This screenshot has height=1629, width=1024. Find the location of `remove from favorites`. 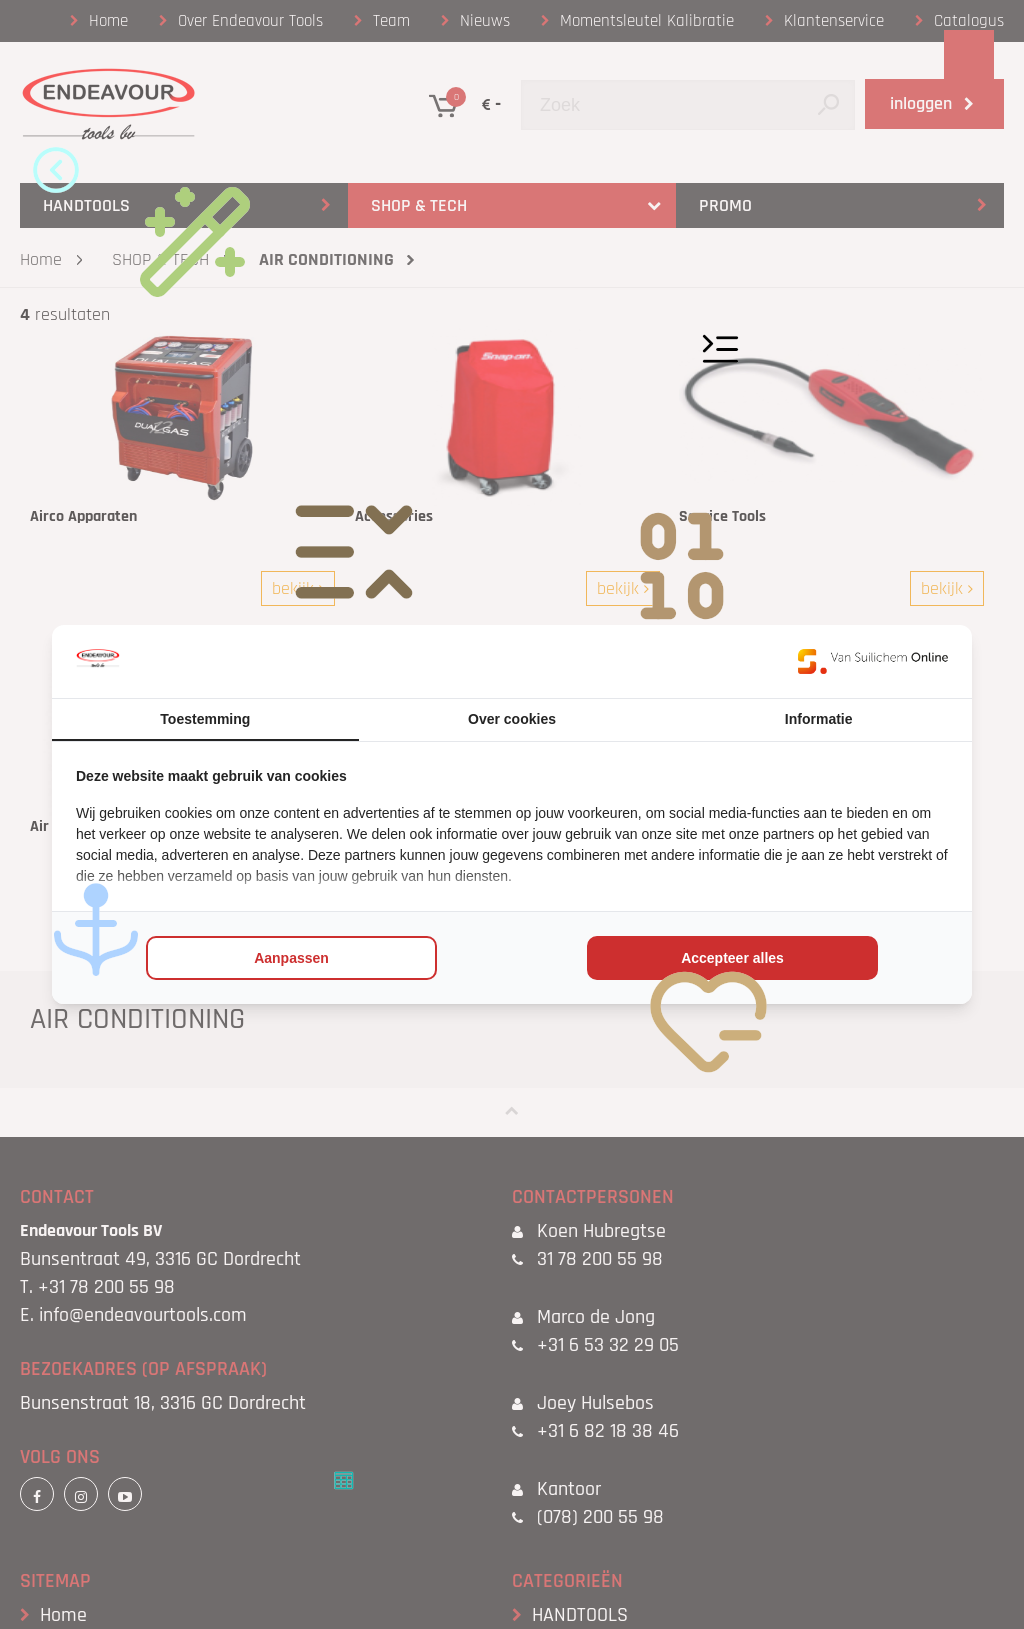

remove from favorites is located at coordinates (708, 1019).